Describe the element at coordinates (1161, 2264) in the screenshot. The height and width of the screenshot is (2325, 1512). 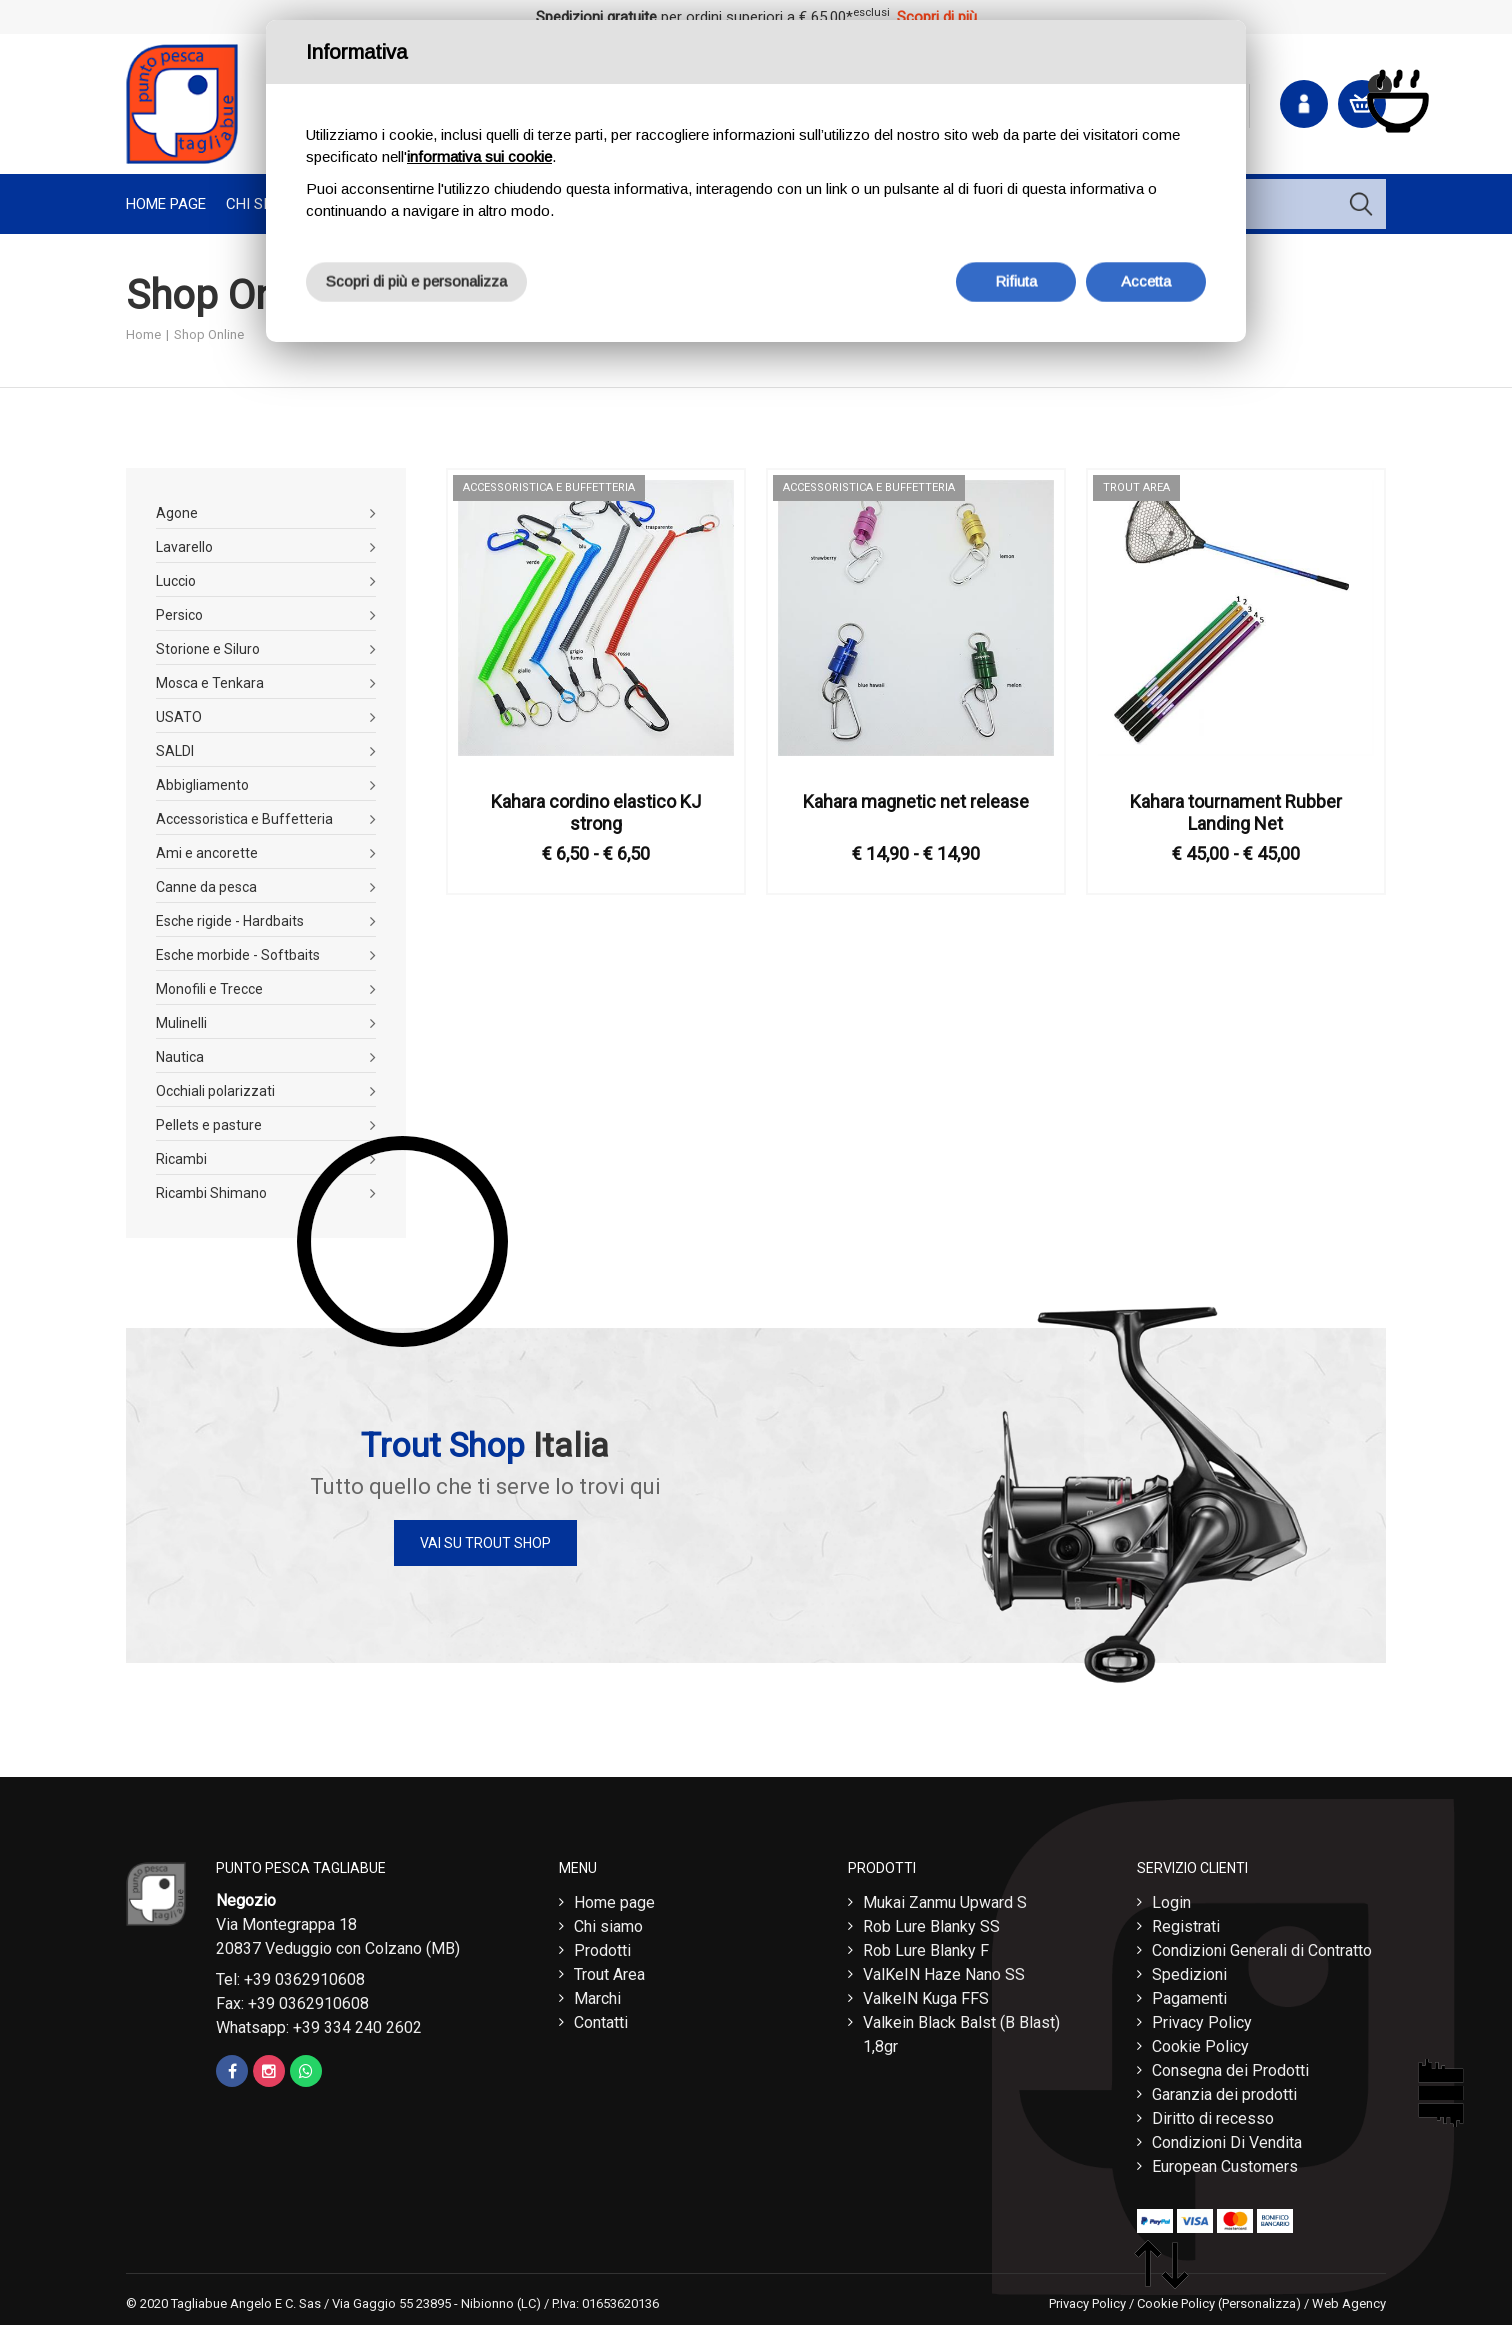
I see `sort items in ascending or descending order` at that location.